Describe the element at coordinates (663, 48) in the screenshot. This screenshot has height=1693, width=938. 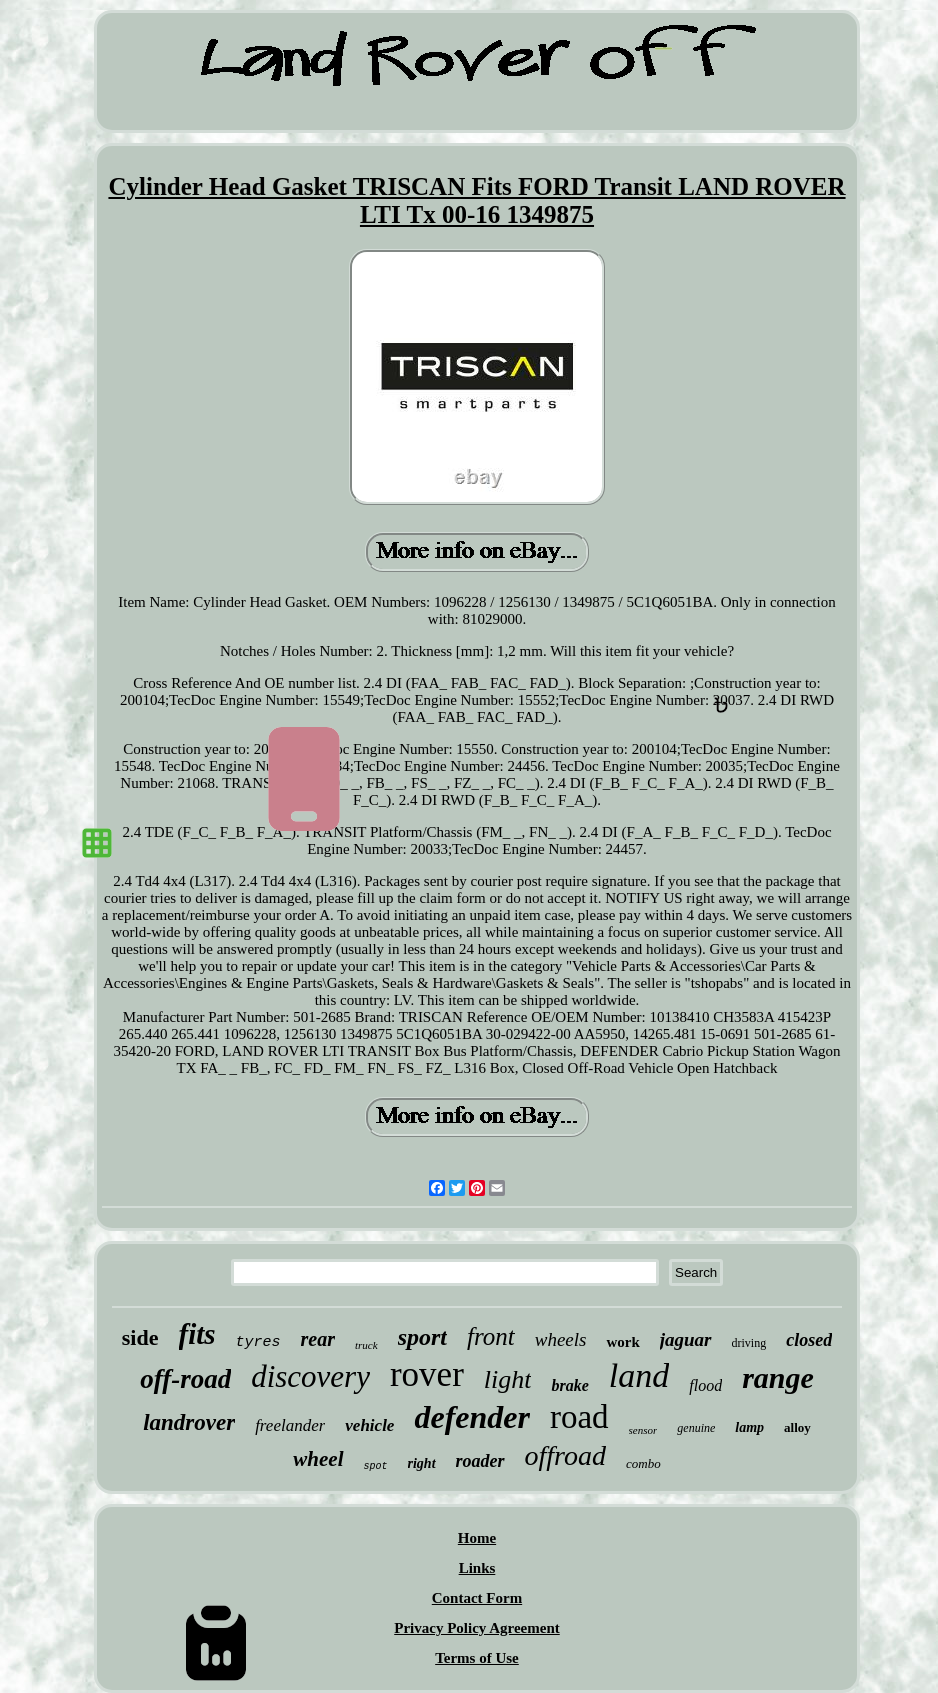
I see `remove an item from a list or cart` at that location.